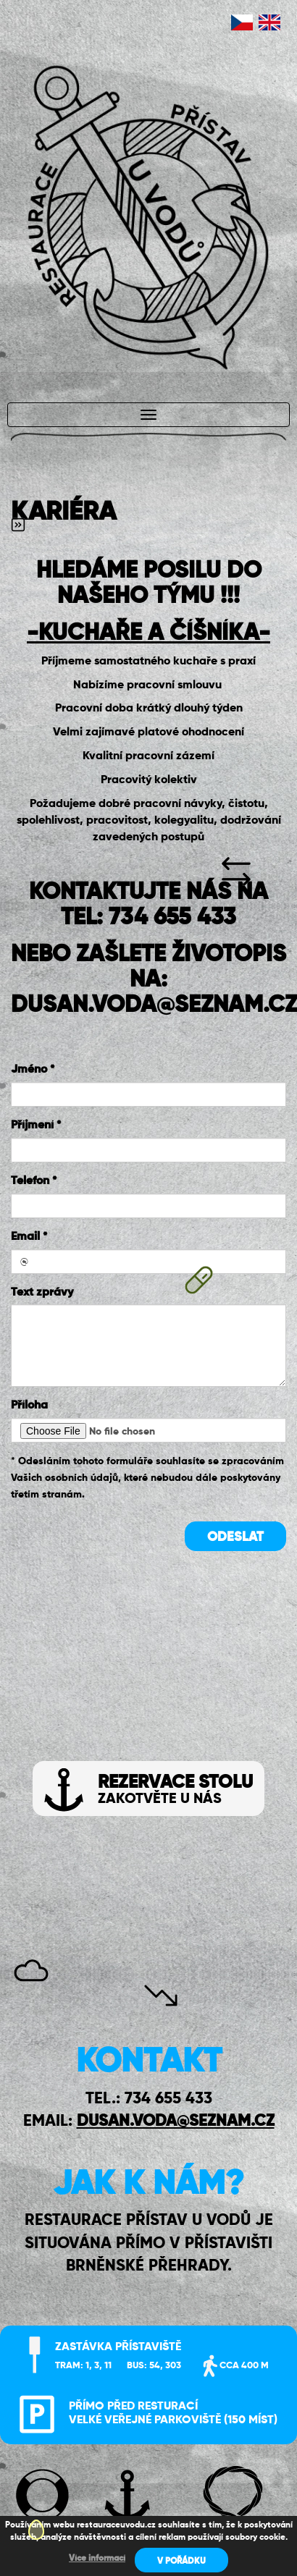 The width and height of the screenshot is (297, 2576). What do you see at coordinates (36, 2530) in the screenshot?
I see `indicates egg or egg-related content` at bounding box center [36, 2530].